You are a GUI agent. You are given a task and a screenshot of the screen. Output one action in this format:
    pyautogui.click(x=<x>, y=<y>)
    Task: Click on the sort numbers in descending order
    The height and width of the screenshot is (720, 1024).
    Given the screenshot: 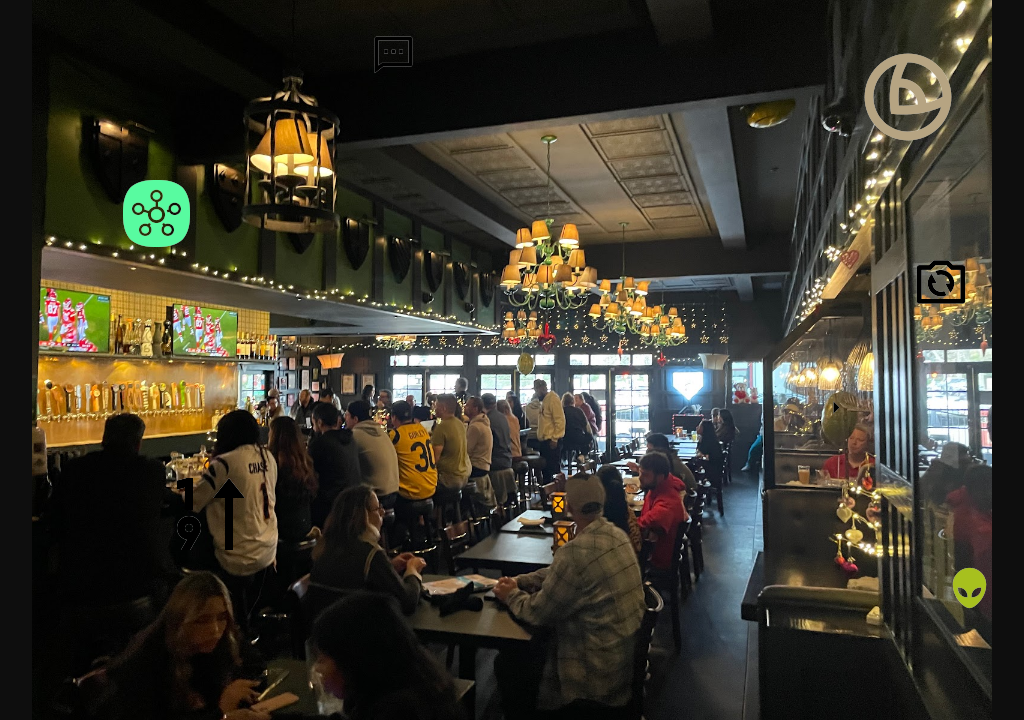 What is the action you would take?
    pyautogui.click(x=205, y=514)
    